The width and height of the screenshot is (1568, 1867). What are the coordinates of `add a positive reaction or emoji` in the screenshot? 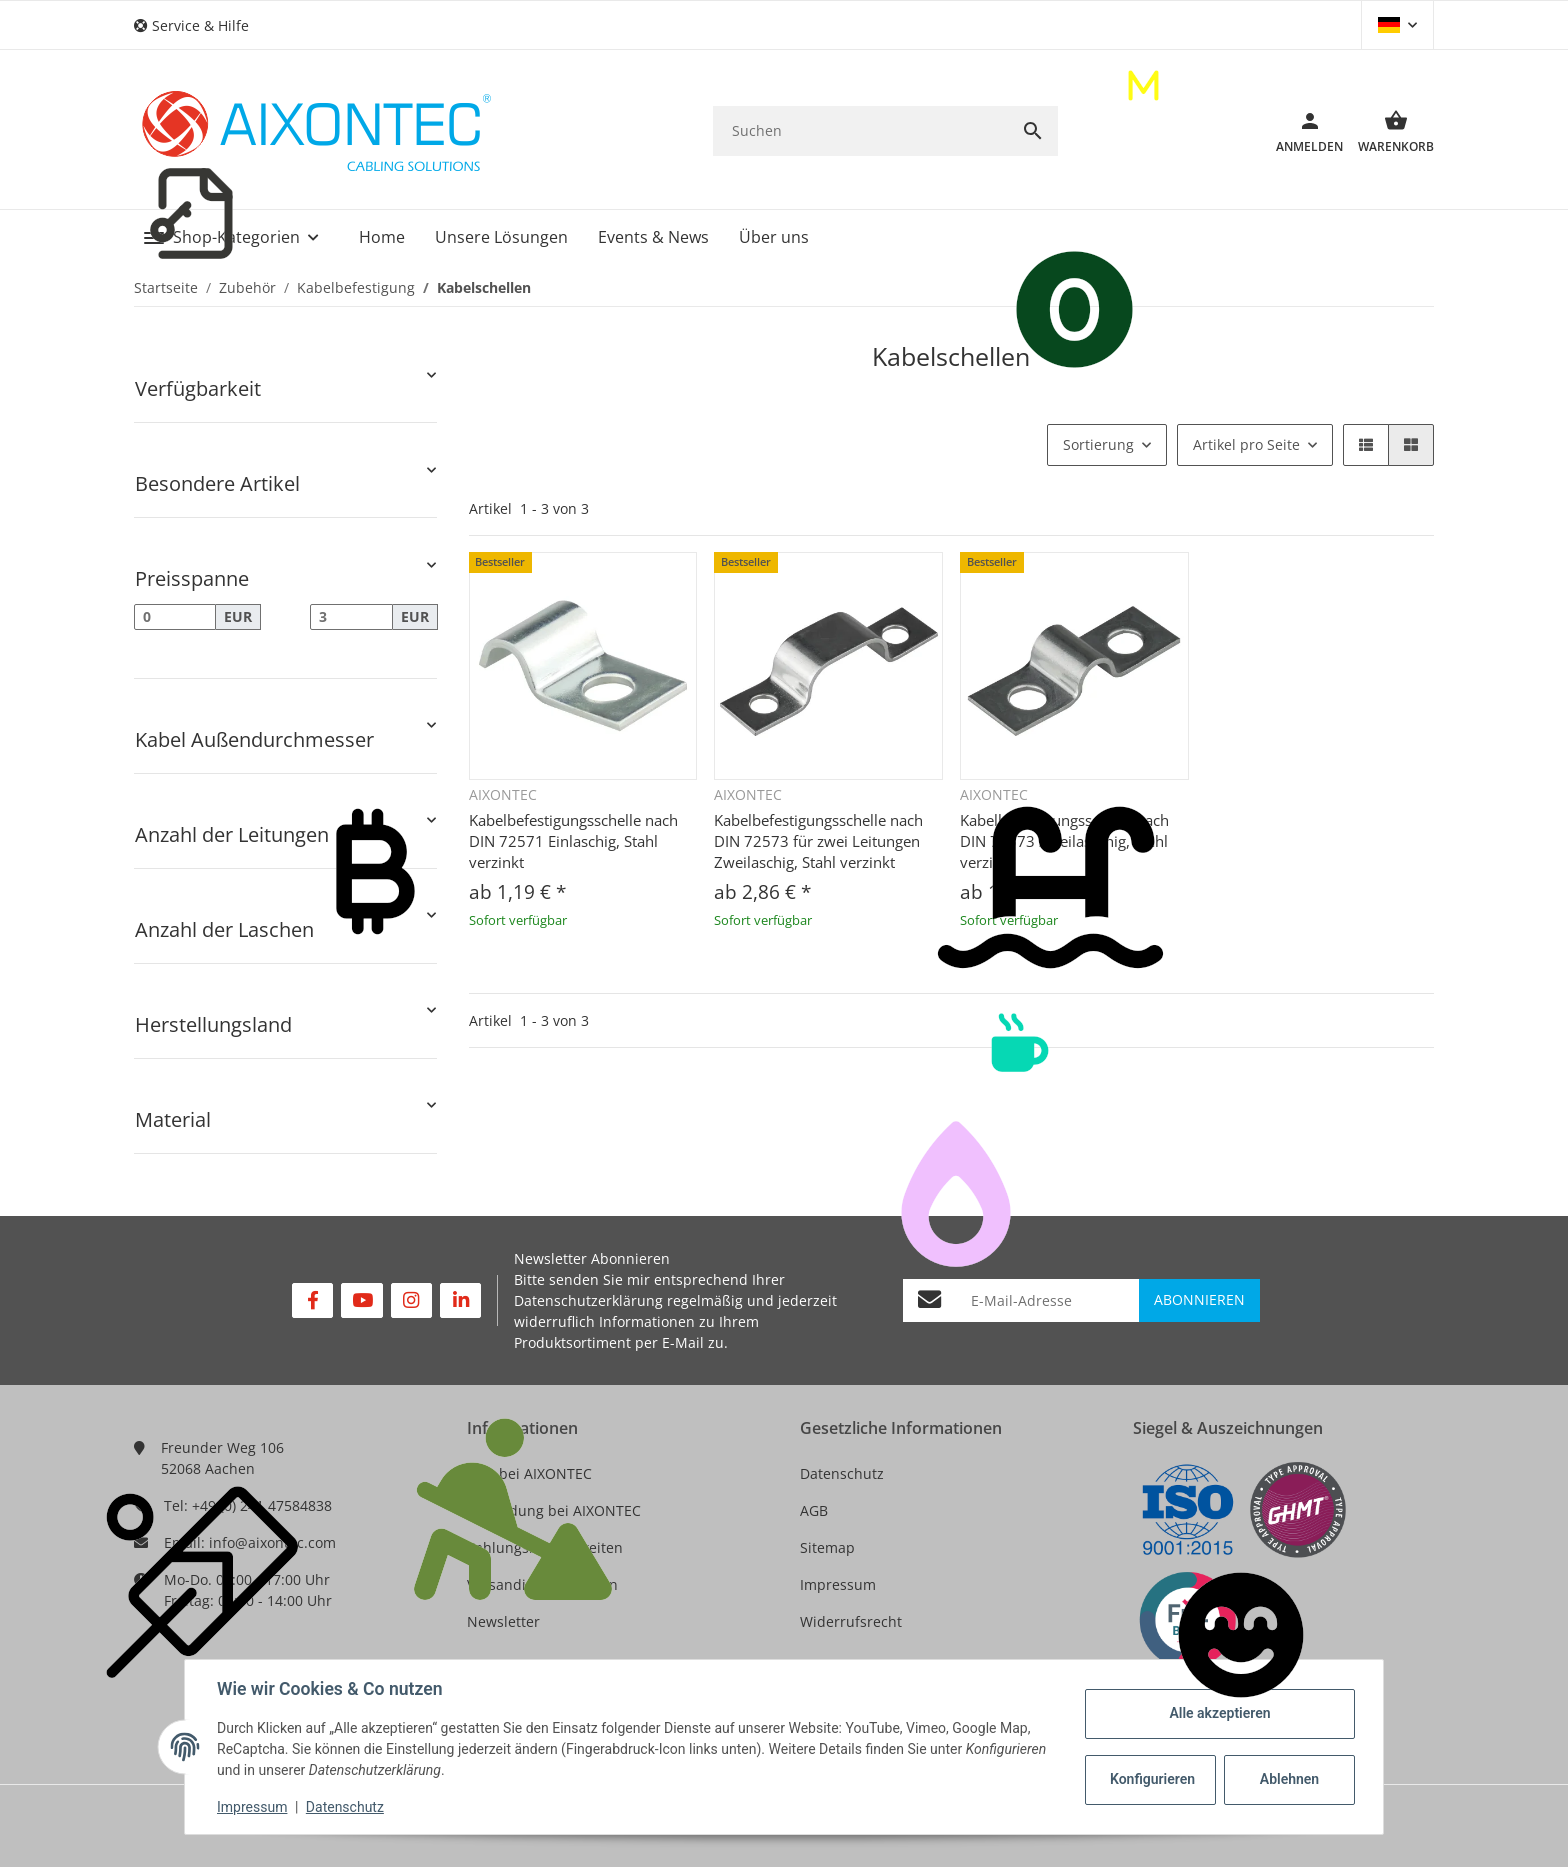 It's located at (1241, 1635).